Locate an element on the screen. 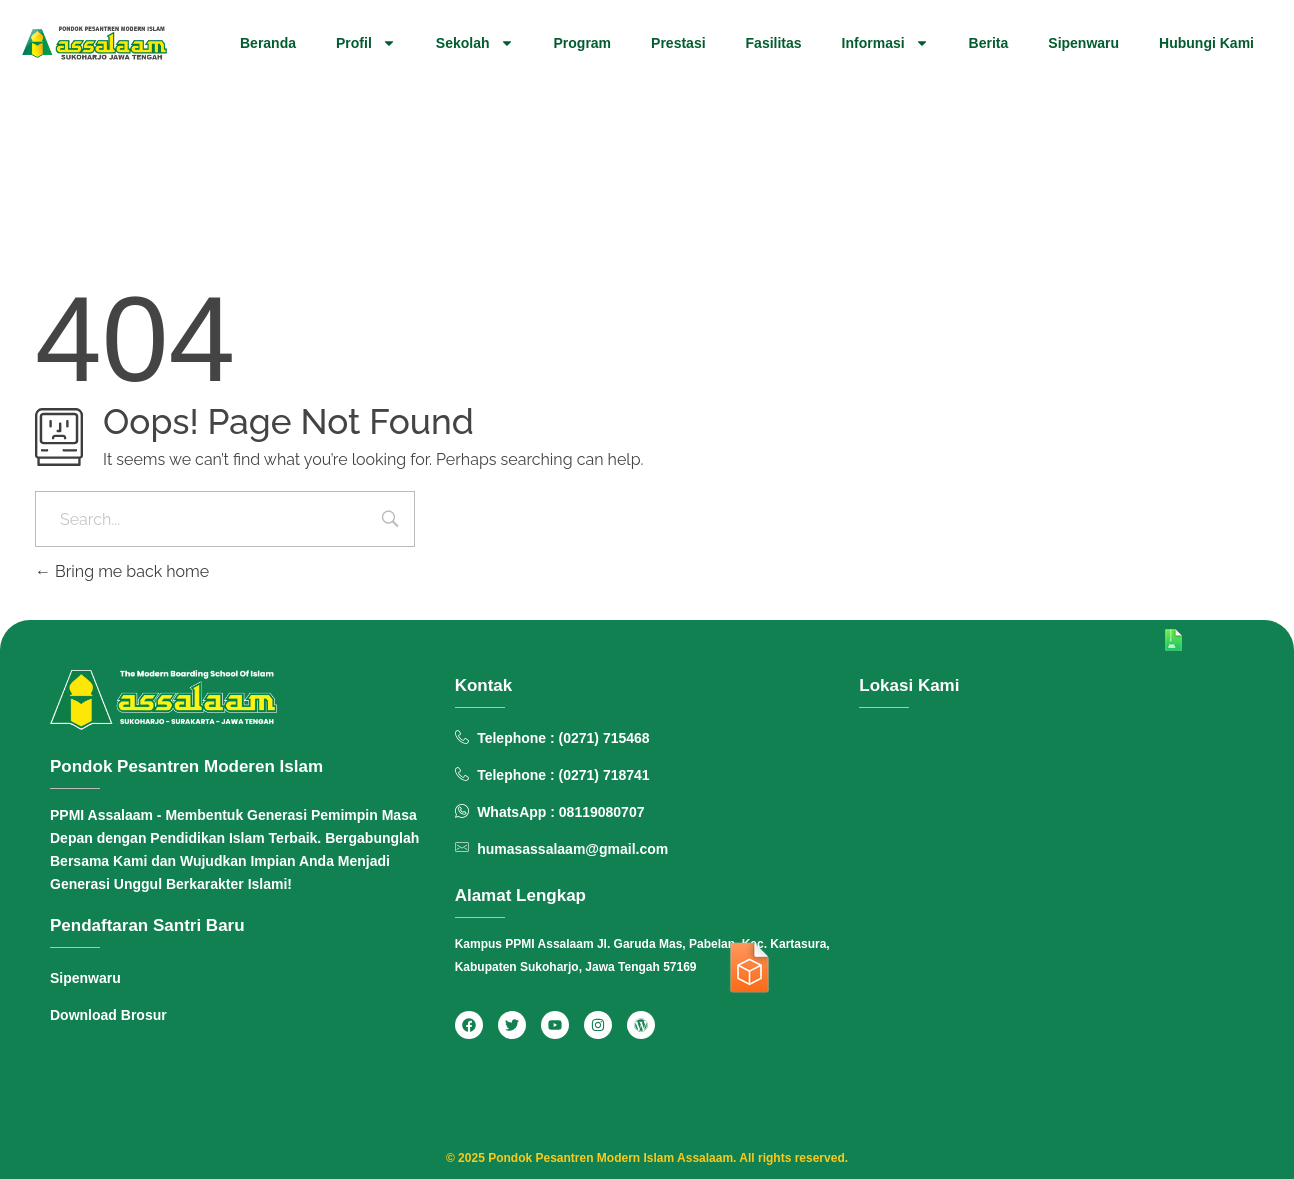  open a blender 3d project file is located at coordinates (749, 968).